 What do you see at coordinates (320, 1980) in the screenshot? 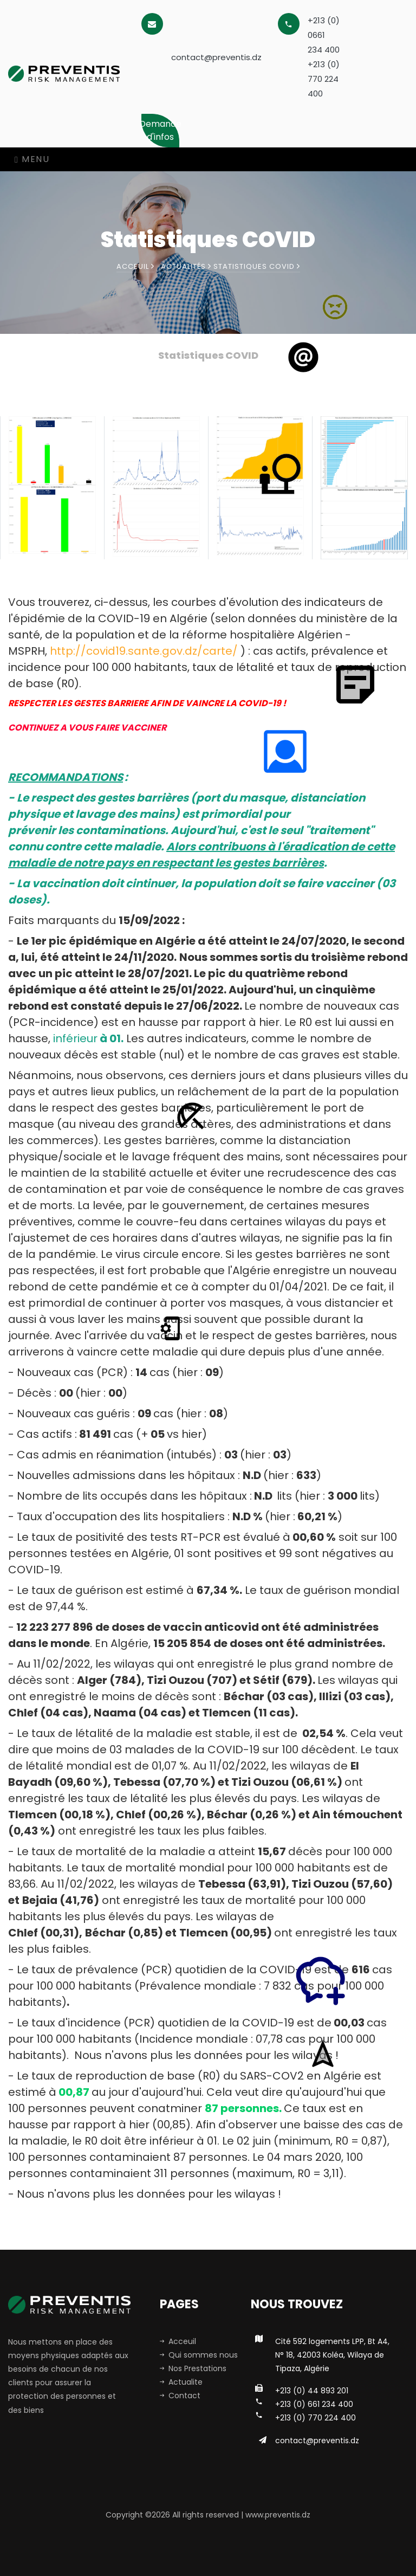
I see `start a new conversation` at bounding box center [320, 1980].